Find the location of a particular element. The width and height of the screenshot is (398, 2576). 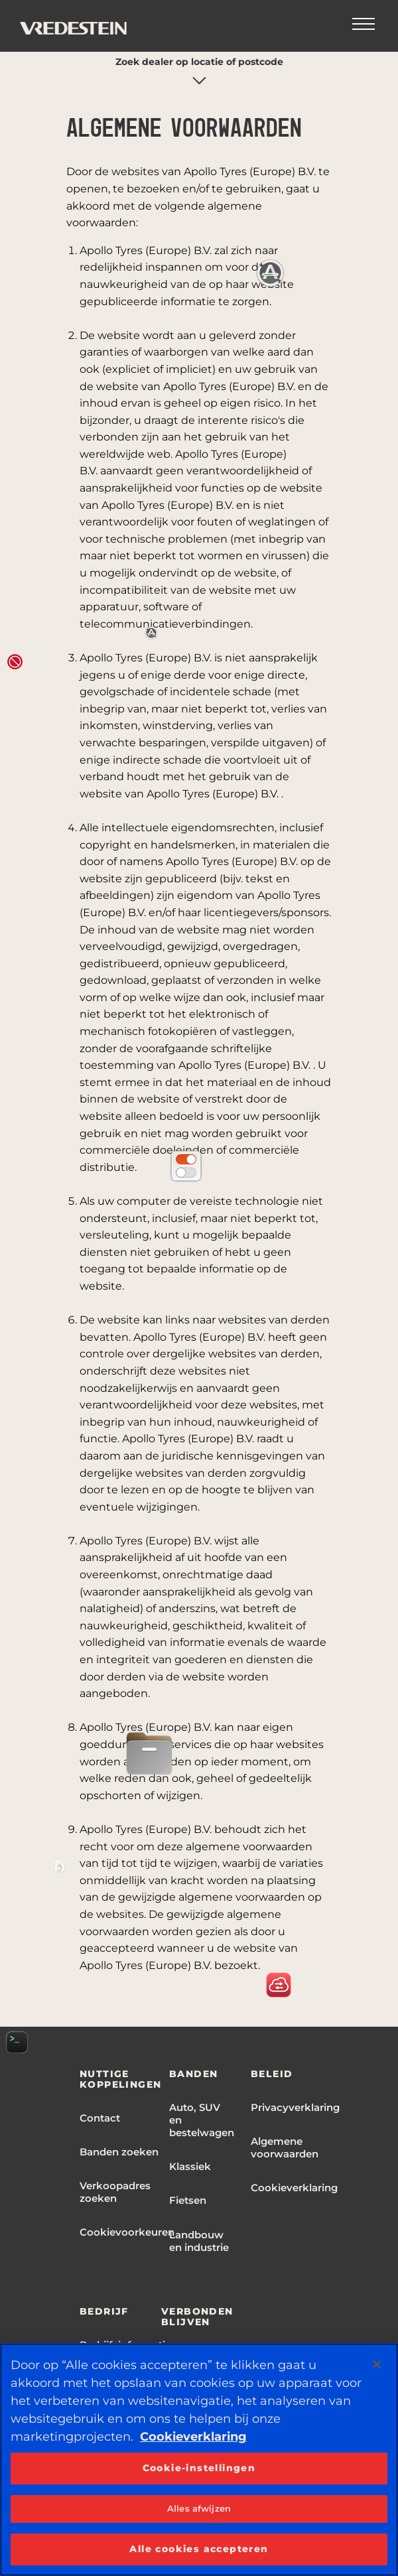

open terminal application is located at coordinates (17, 2042).